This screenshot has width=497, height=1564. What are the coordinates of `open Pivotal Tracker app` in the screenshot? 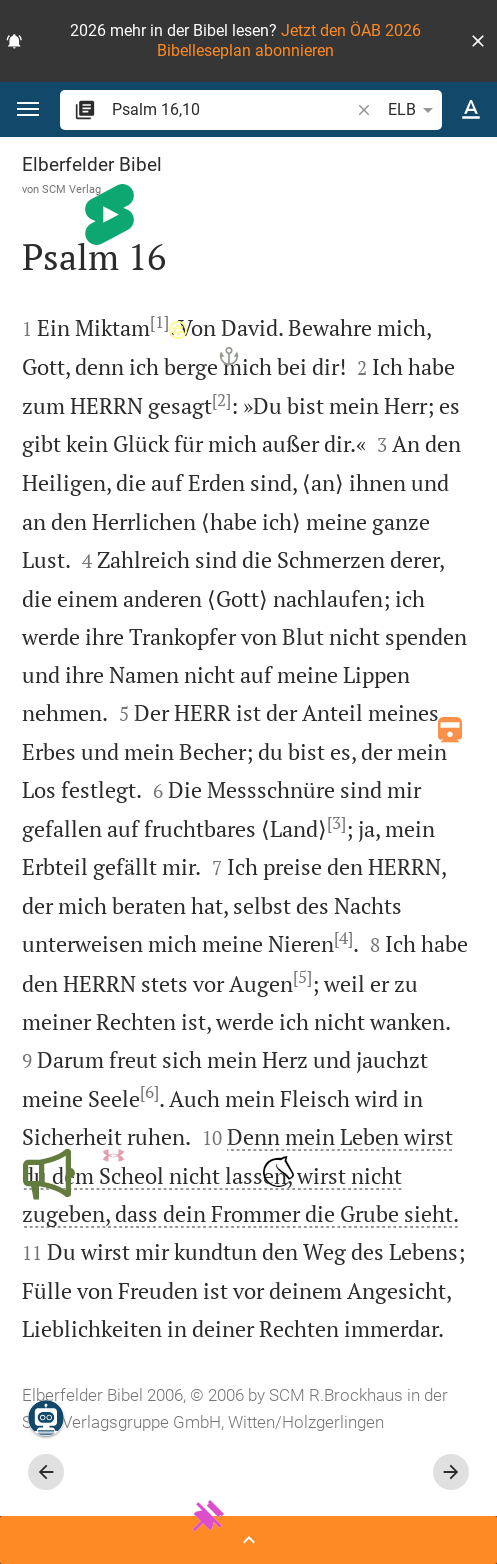 It's located at (178, 330).